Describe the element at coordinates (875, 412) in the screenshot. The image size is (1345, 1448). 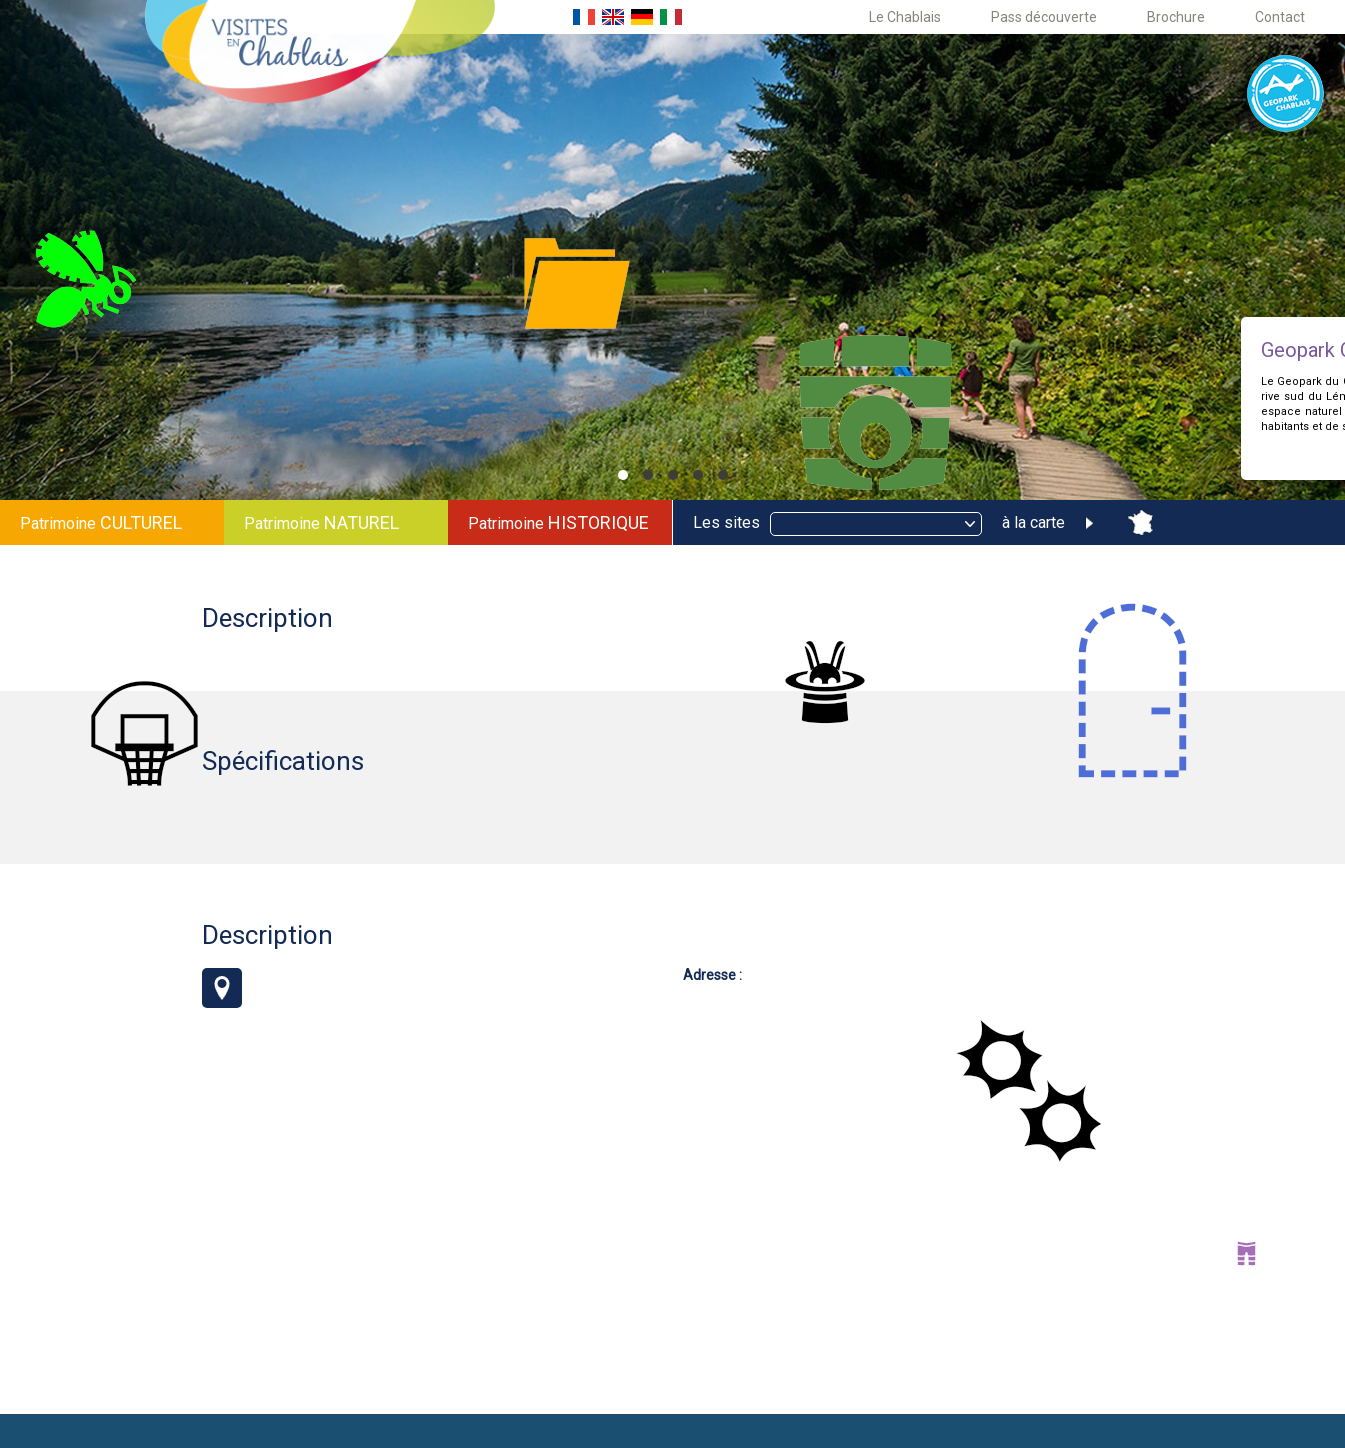
I see `access barrel or keg inventory in game` at that location.